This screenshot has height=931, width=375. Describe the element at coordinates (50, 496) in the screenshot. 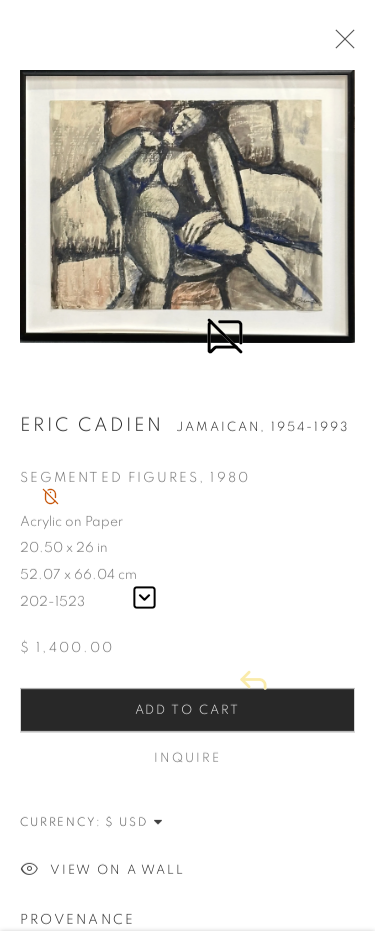

I see `mouse input disabled` at that location.